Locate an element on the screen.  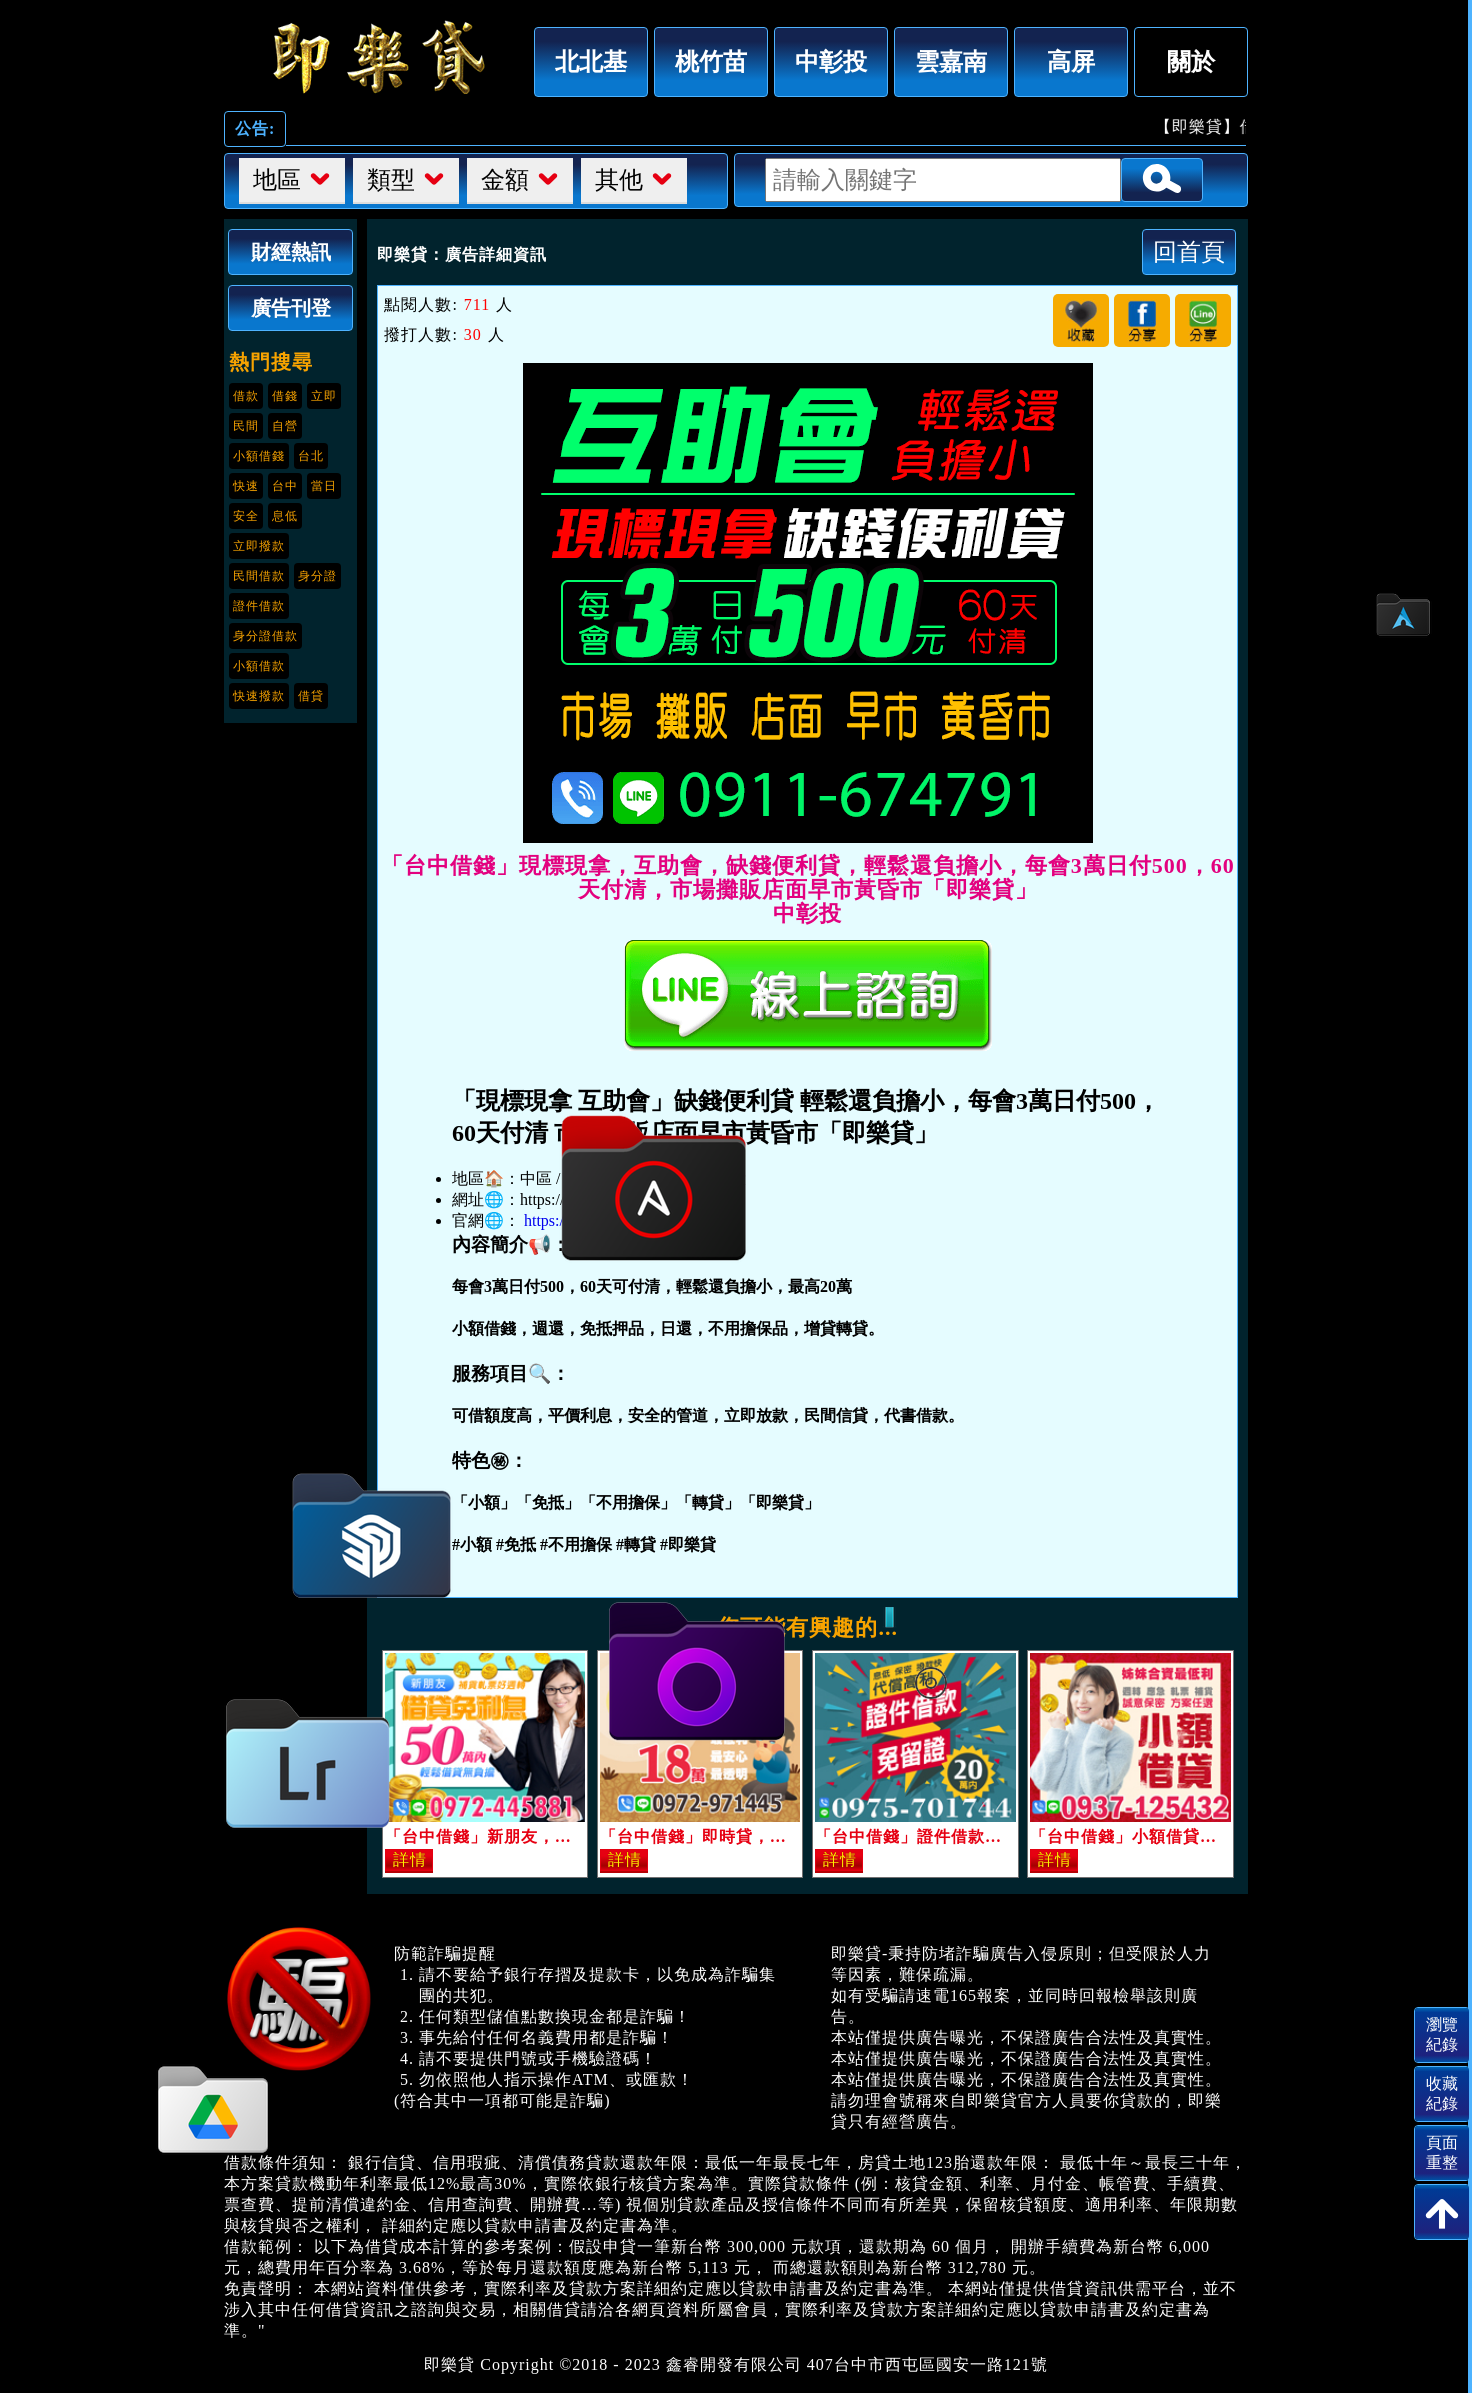
iPod nano device connected is located at coordinates (889, 1617).